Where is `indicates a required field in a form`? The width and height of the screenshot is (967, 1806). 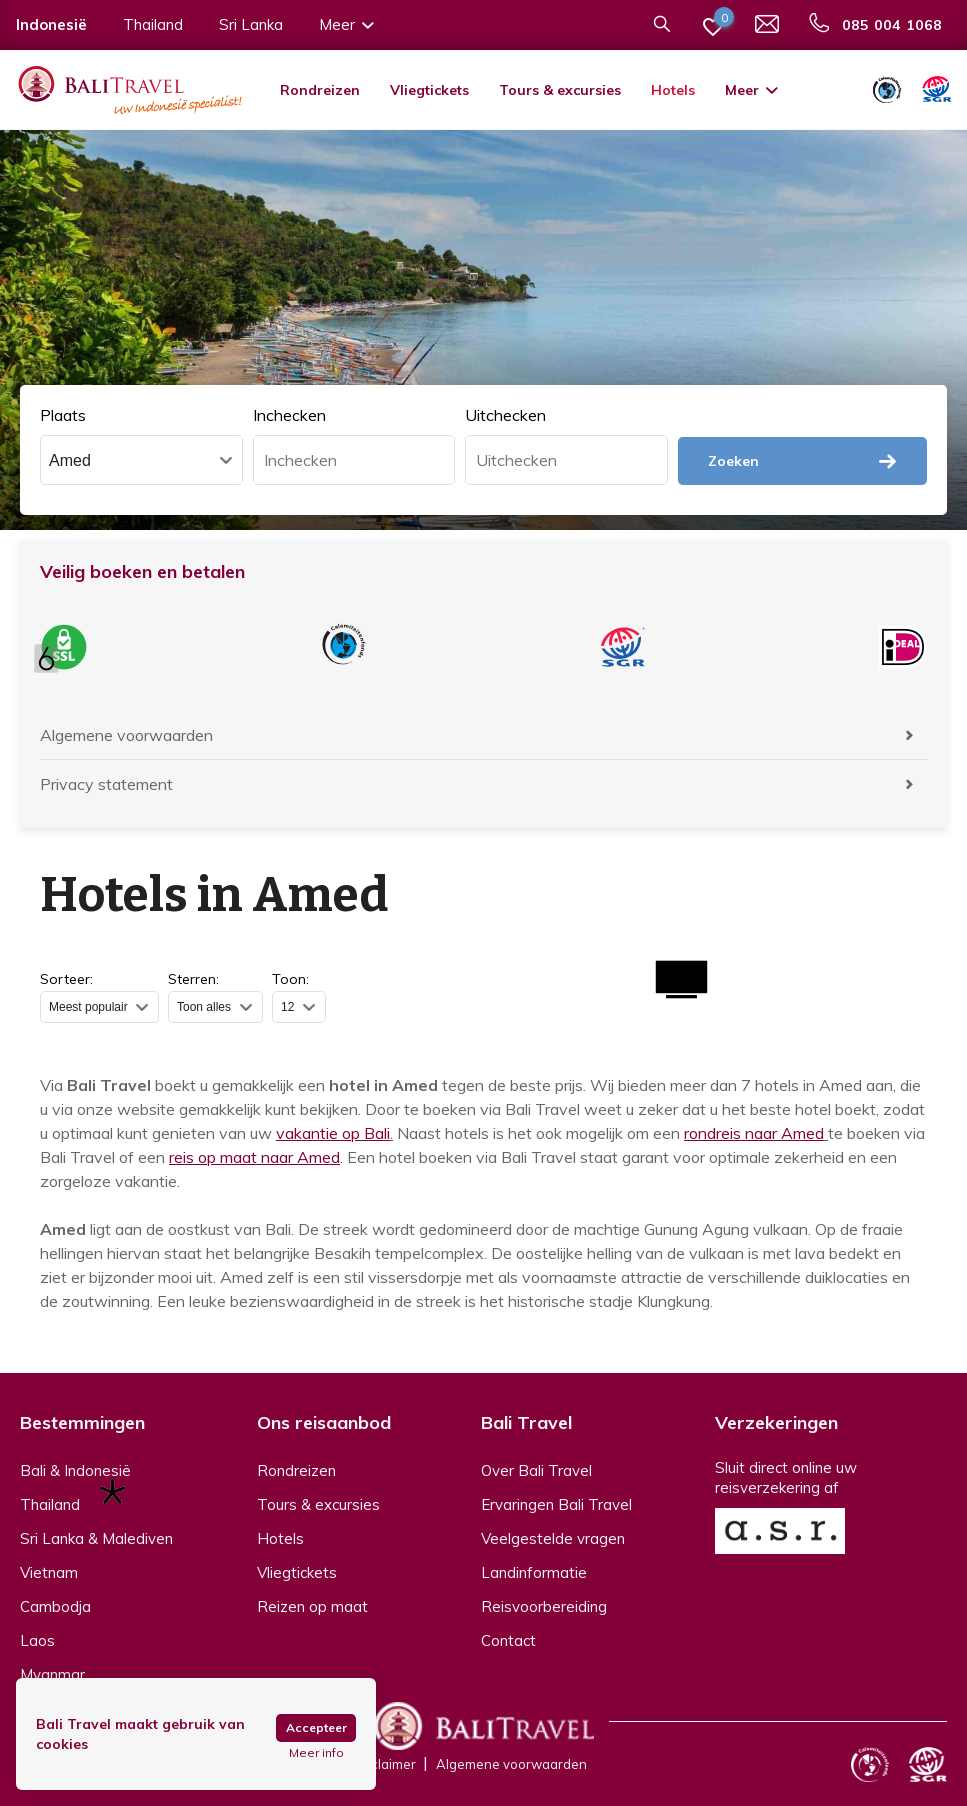 indicates a required field in a form is located at coordinates (112, 1492).